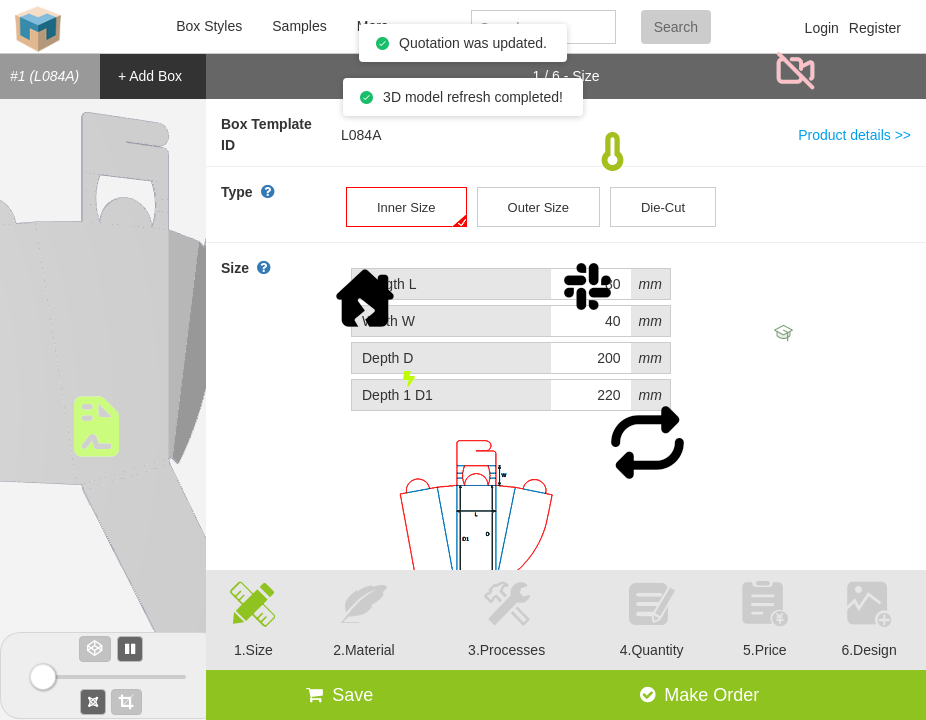 The width and height of the screenshot is (926, 720). I want to click on open slack workspace, so click(587, 286).